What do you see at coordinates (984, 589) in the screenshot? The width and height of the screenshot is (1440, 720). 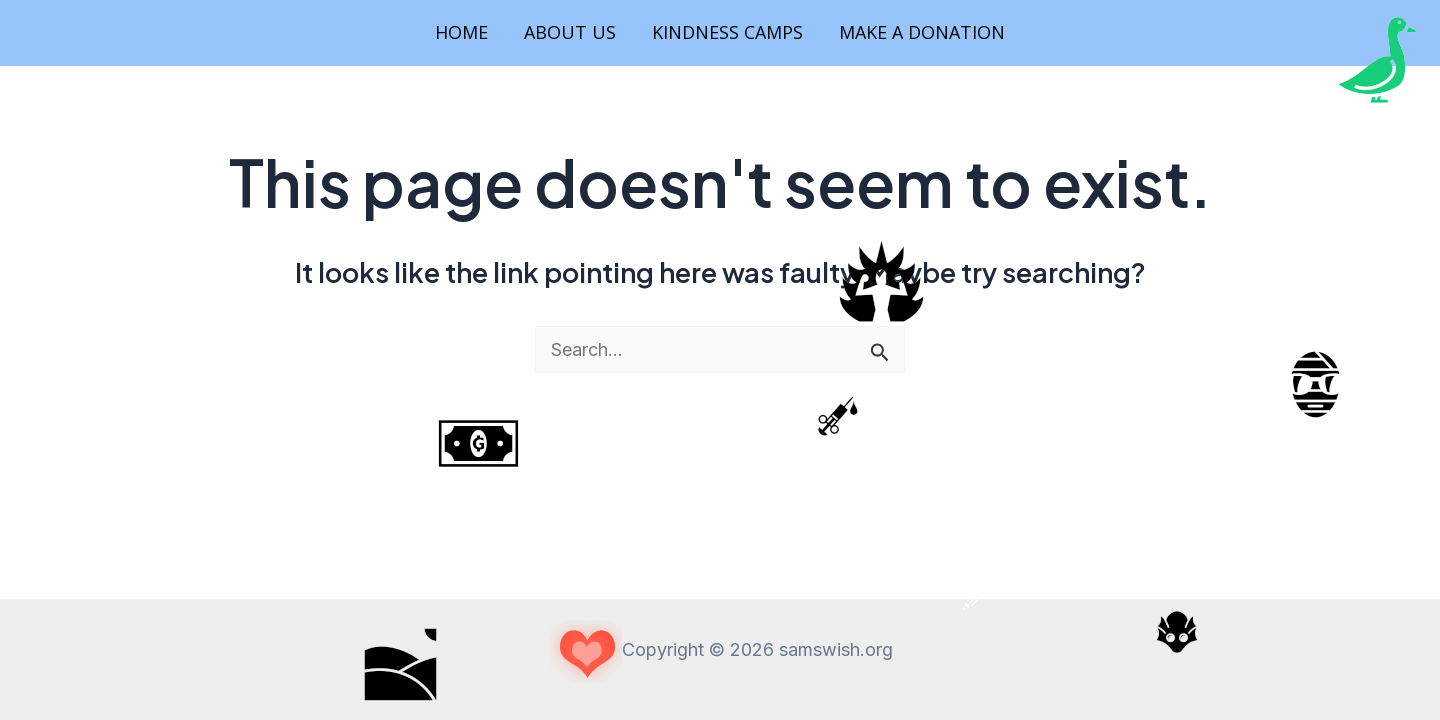 I see `edit or modify content` at bounding box center [984, 589].